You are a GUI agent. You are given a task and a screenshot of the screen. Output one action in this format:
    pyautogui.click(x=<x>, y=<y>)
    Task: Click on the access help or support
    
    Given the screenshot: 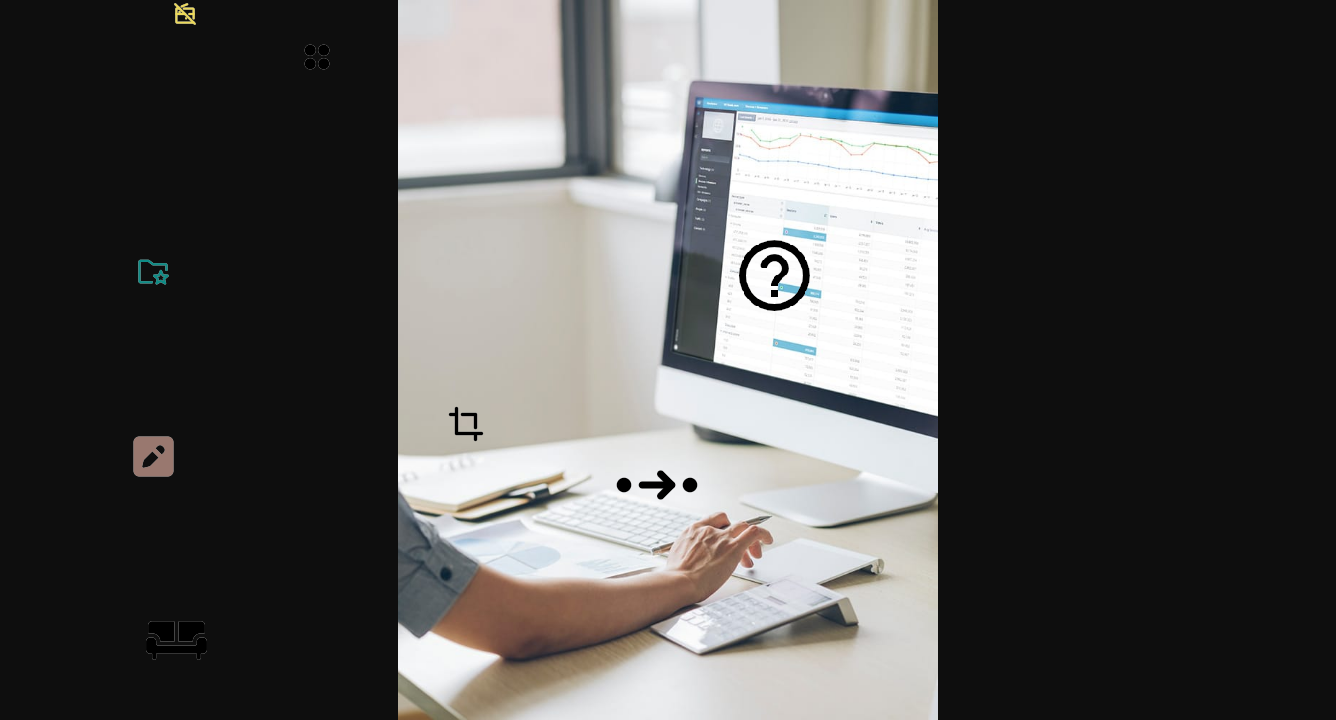 What is the action you would take?
    pyautogui.click(x=774, y=275)
    